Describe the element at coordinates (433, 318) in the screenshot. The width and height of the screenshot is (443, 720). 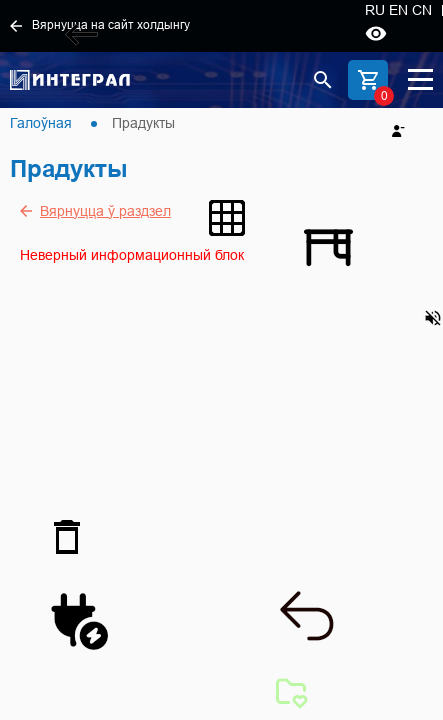
I see `mute audio or sound` at that location.